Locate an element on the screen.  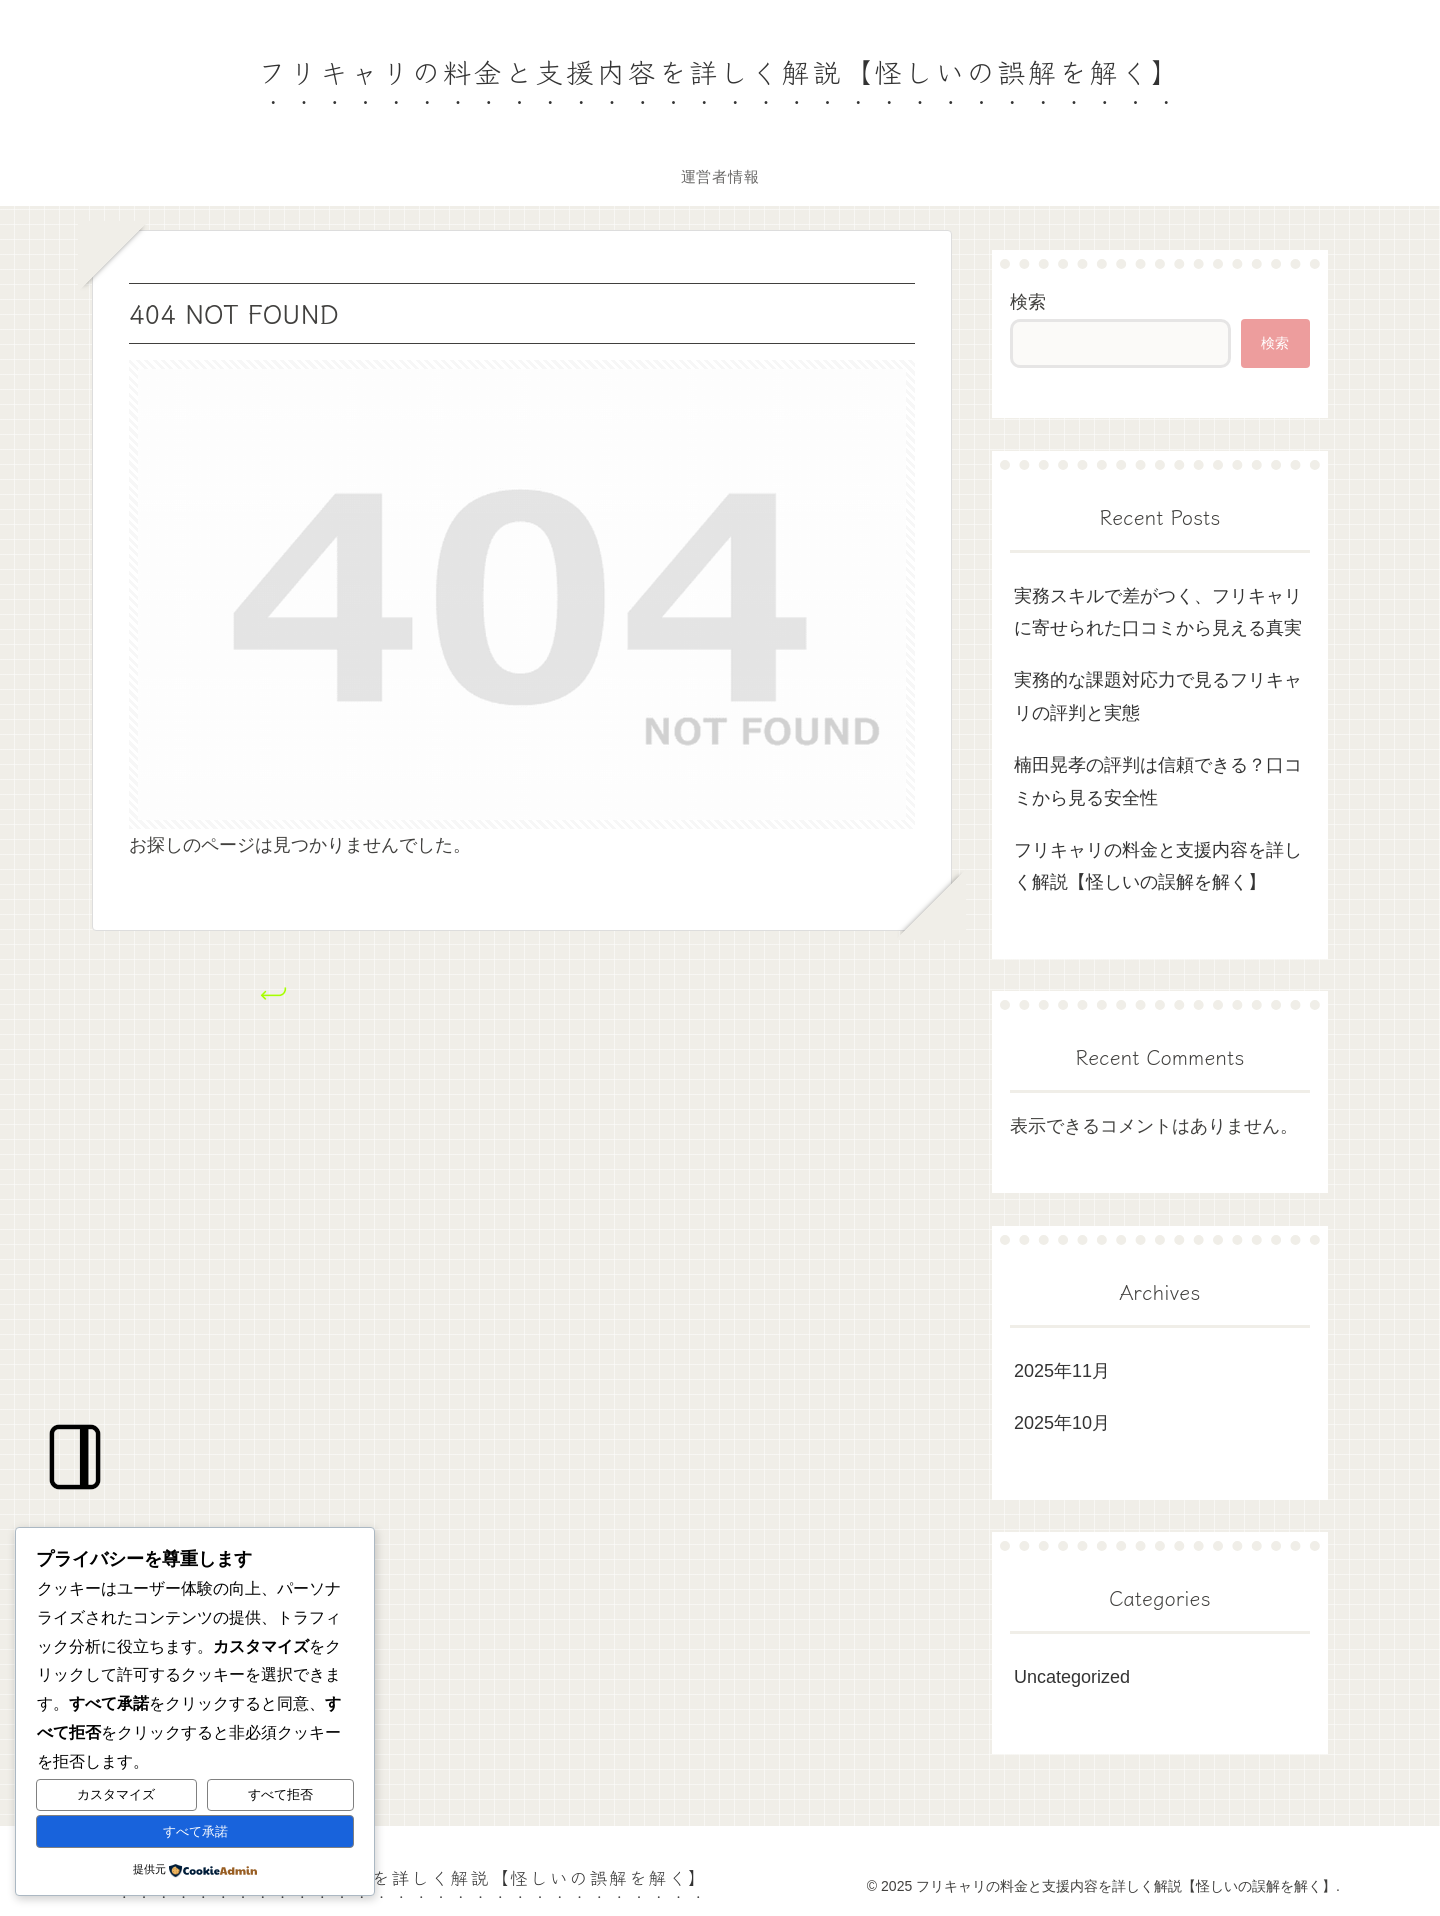
go back to previous screen or step is located at coordinates (273, 993).